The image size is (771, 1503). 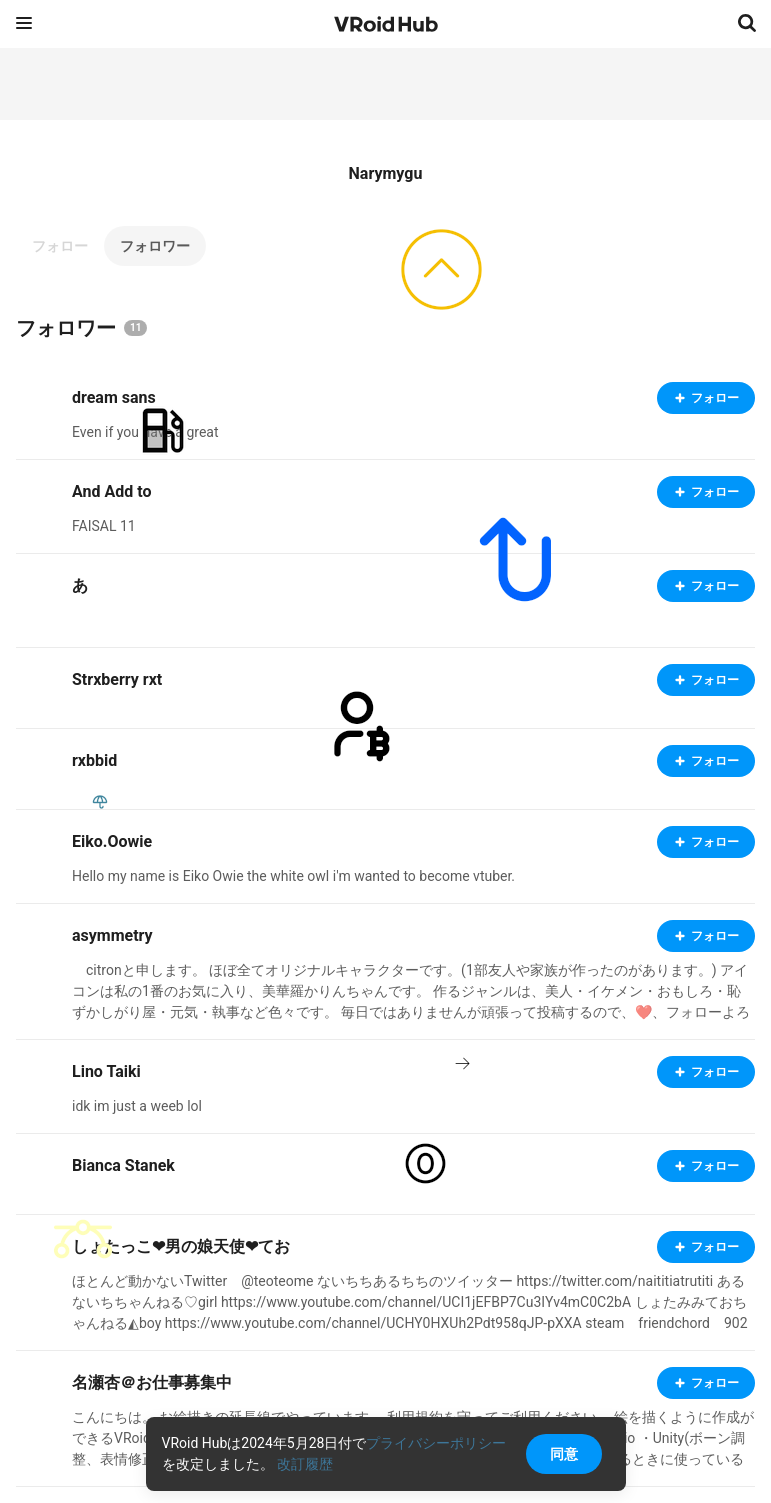 What do you see at coordinates (425, 1163) in the screenshot?
I see `indicates zero items or notifications` at bounding box center [425, 1163].